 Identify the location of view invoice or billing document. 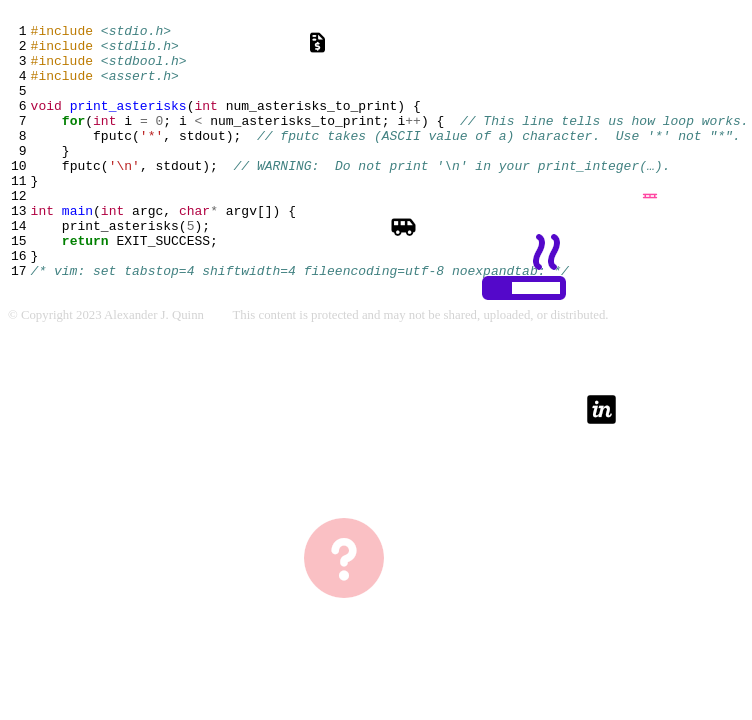
(317, 42).